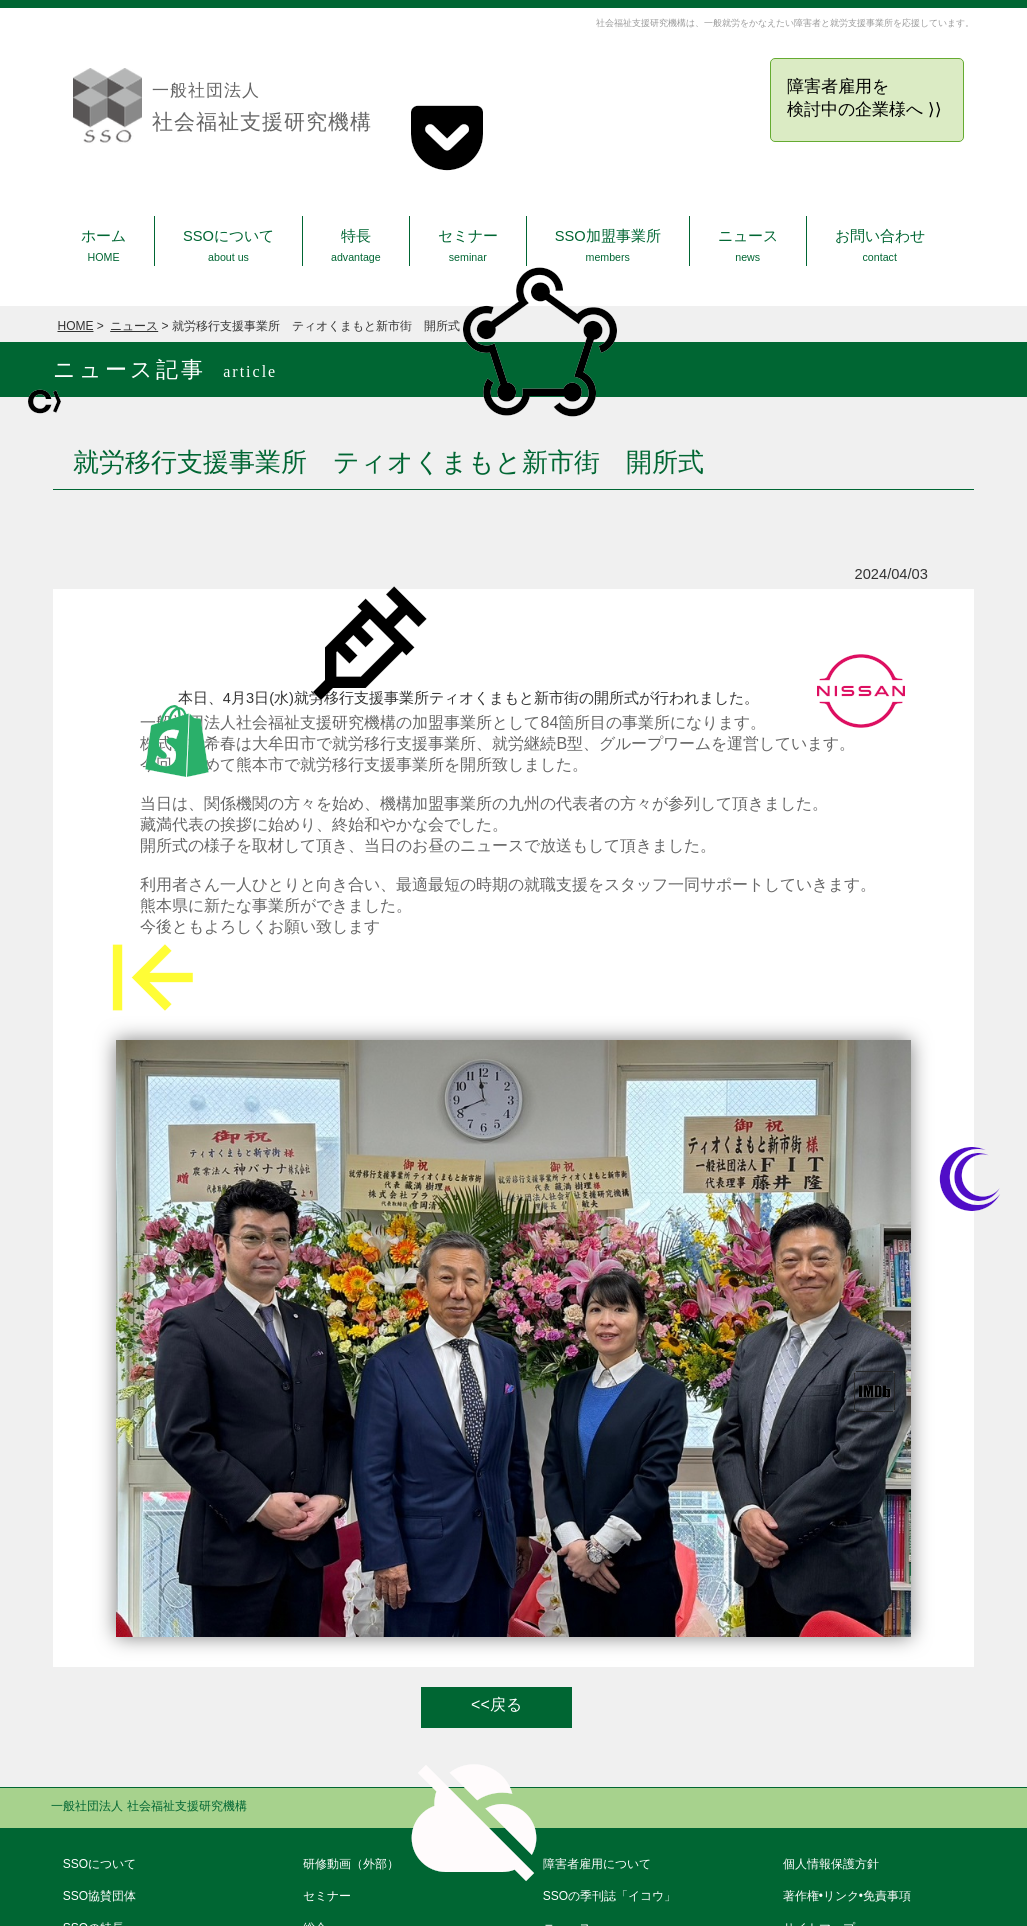 The width and height of the screenshot is (1027, 1926). What do you see at coordinates (44, 401) in the screenshot?
I see `link to CocoaPods dependency manager` at bounding box center [44, 401].